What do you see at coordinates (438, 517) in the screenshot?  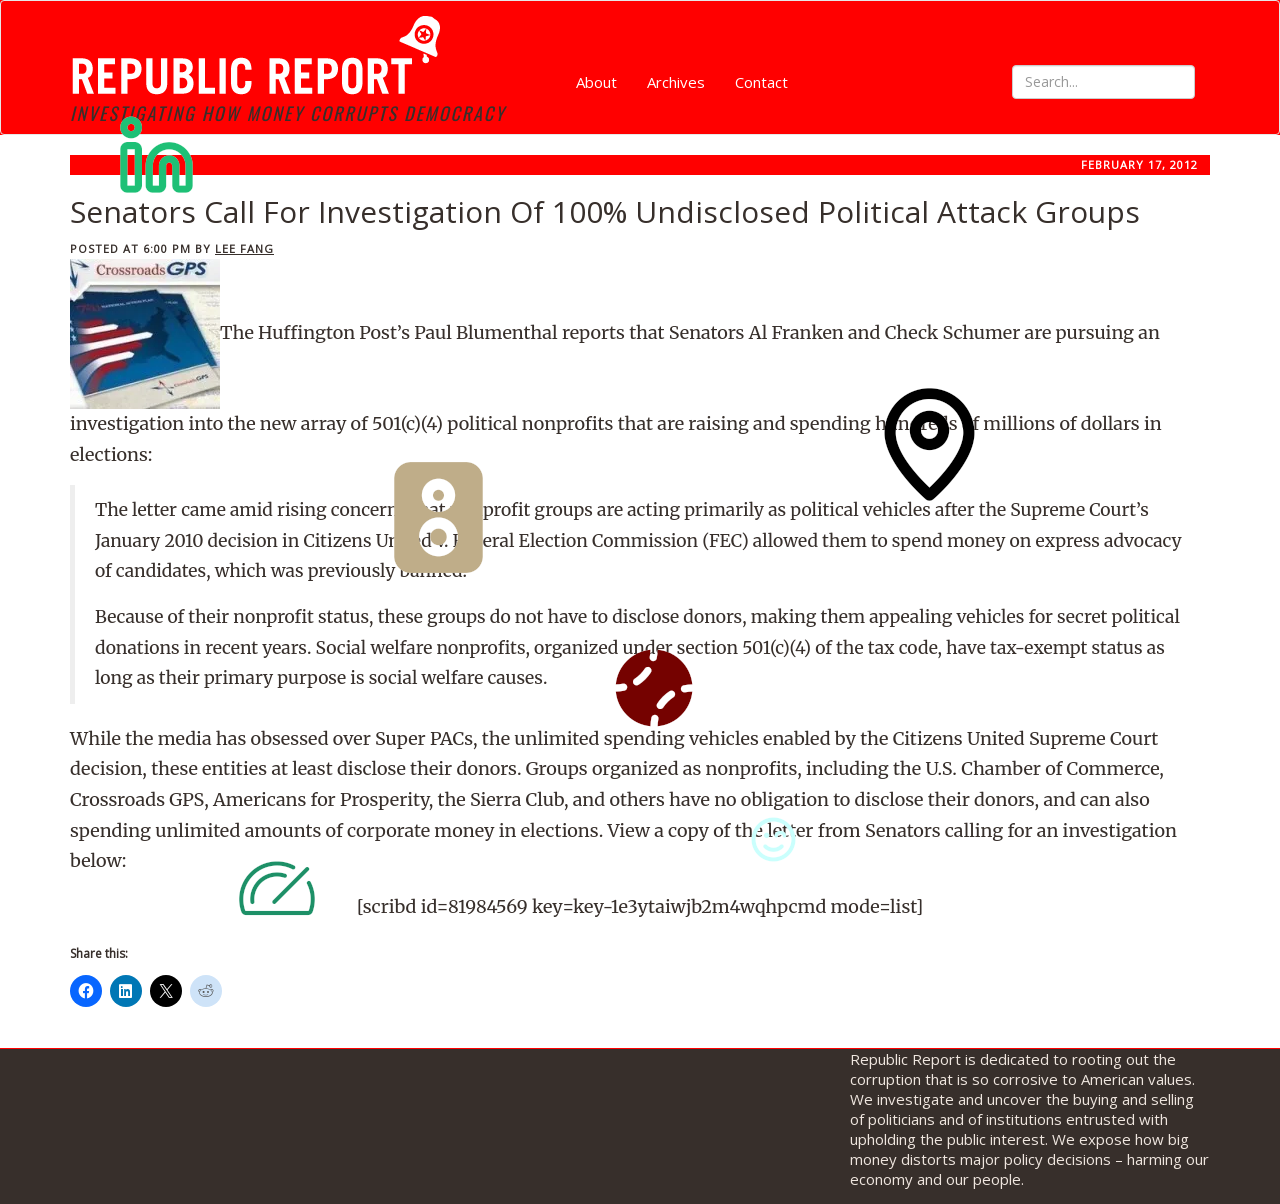 I see `adjust speaker or audio output settings` at bounding box center [438, 517].